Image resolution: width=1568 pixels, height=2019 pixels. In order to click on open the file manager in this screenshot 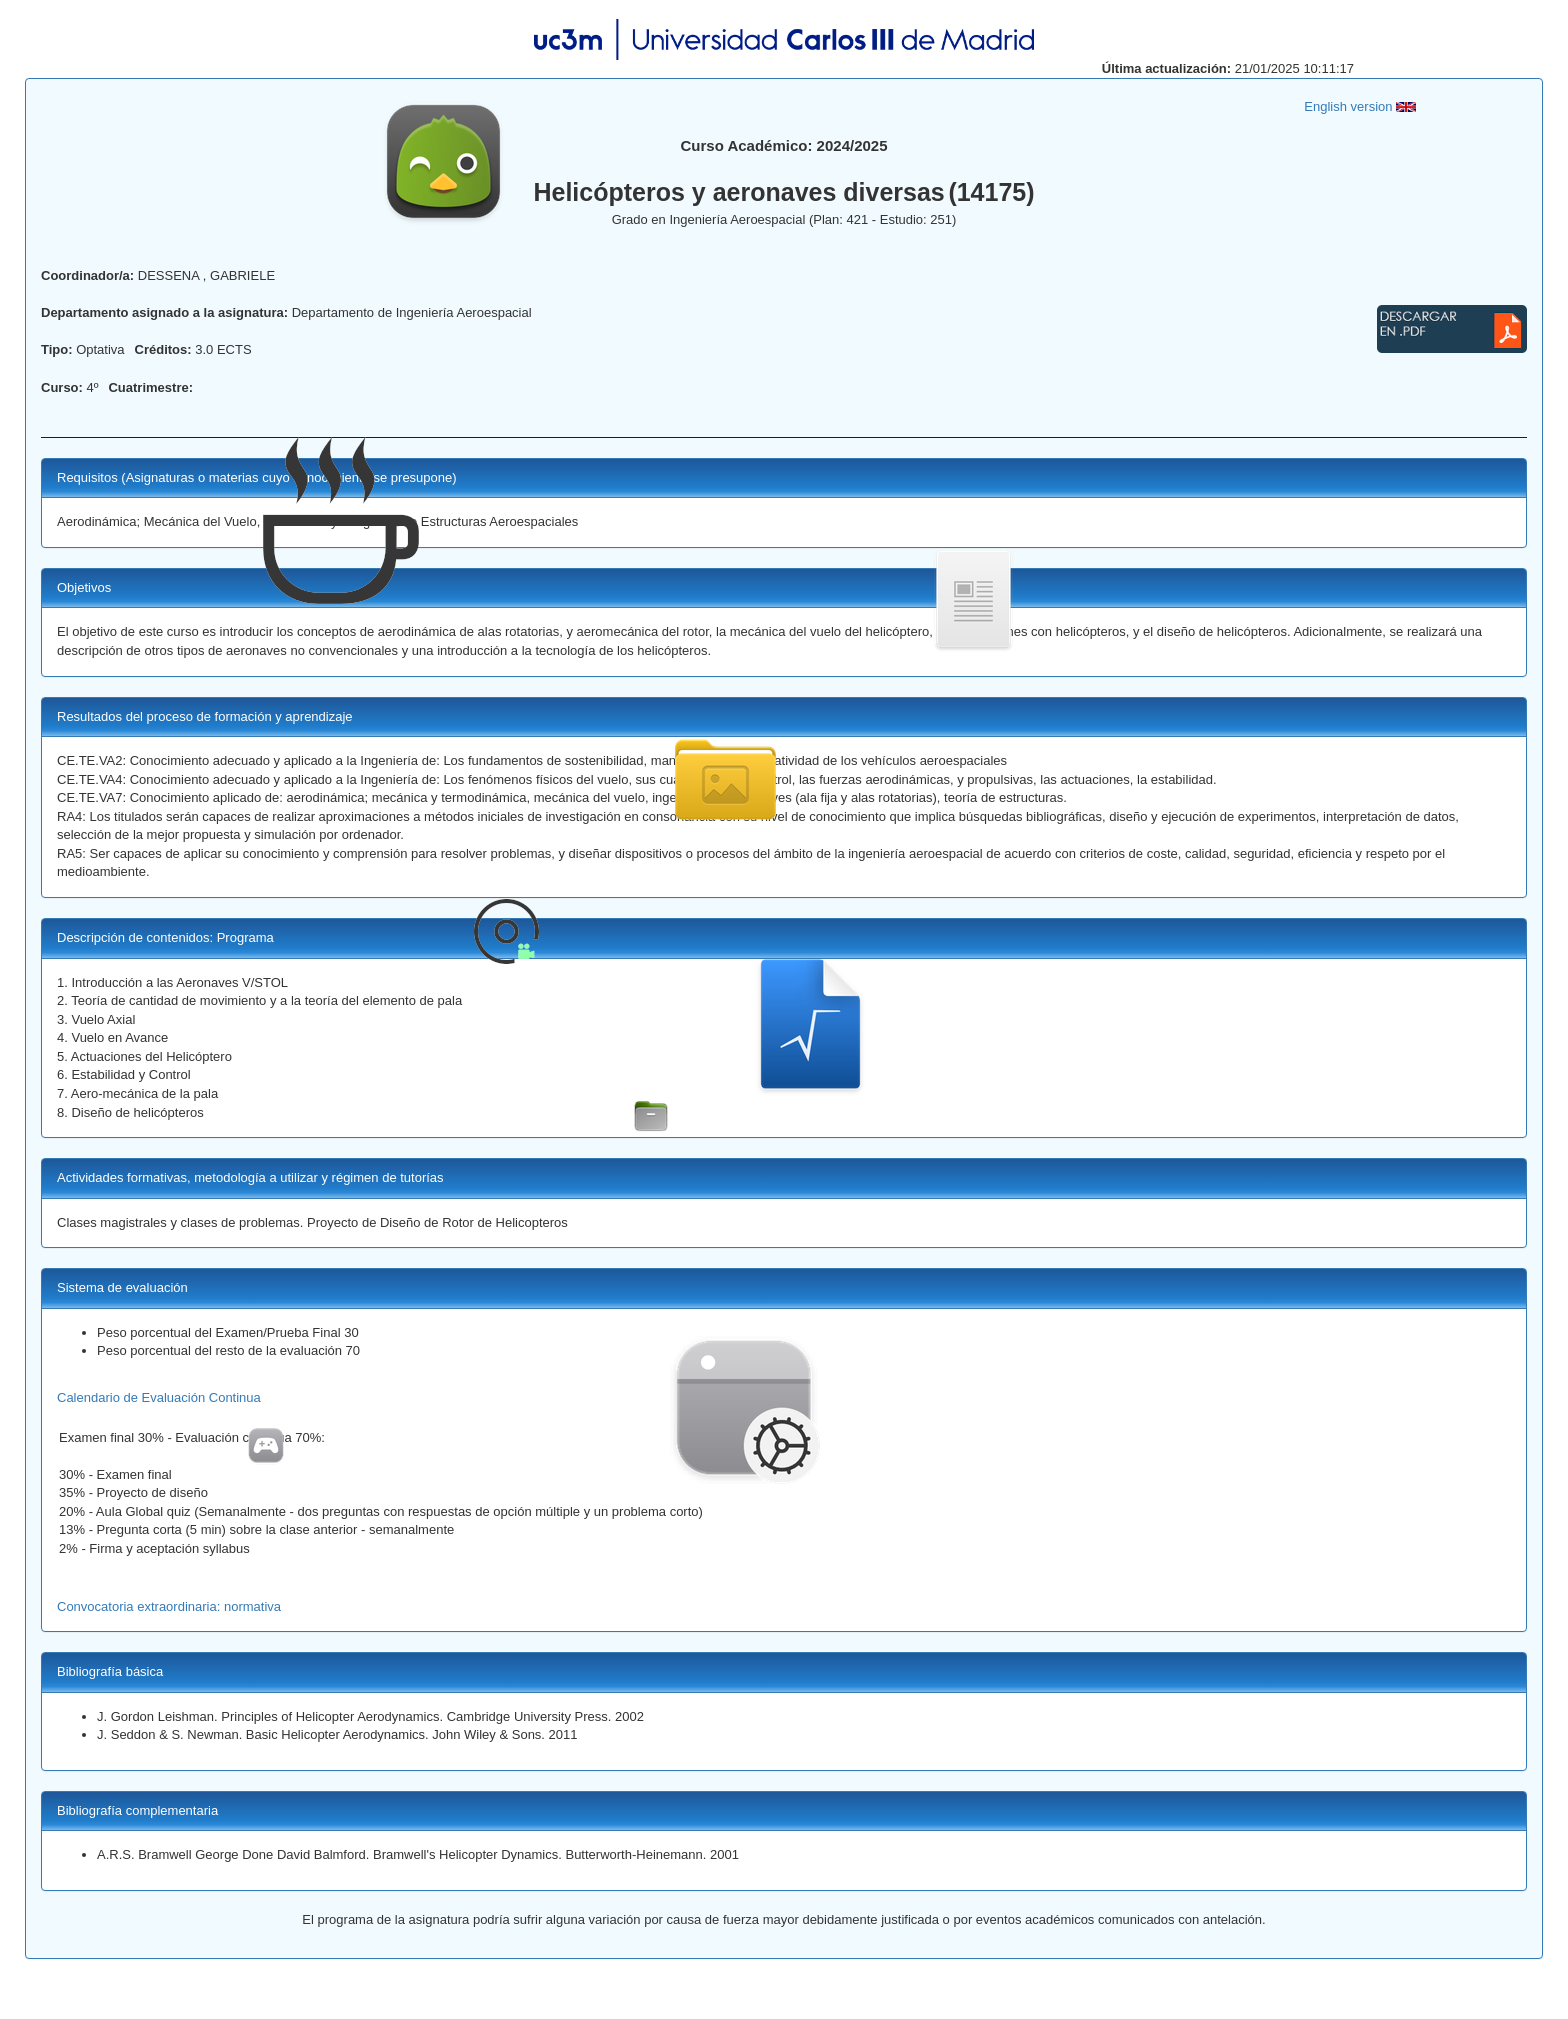, I will do `click(651, 1116)`.